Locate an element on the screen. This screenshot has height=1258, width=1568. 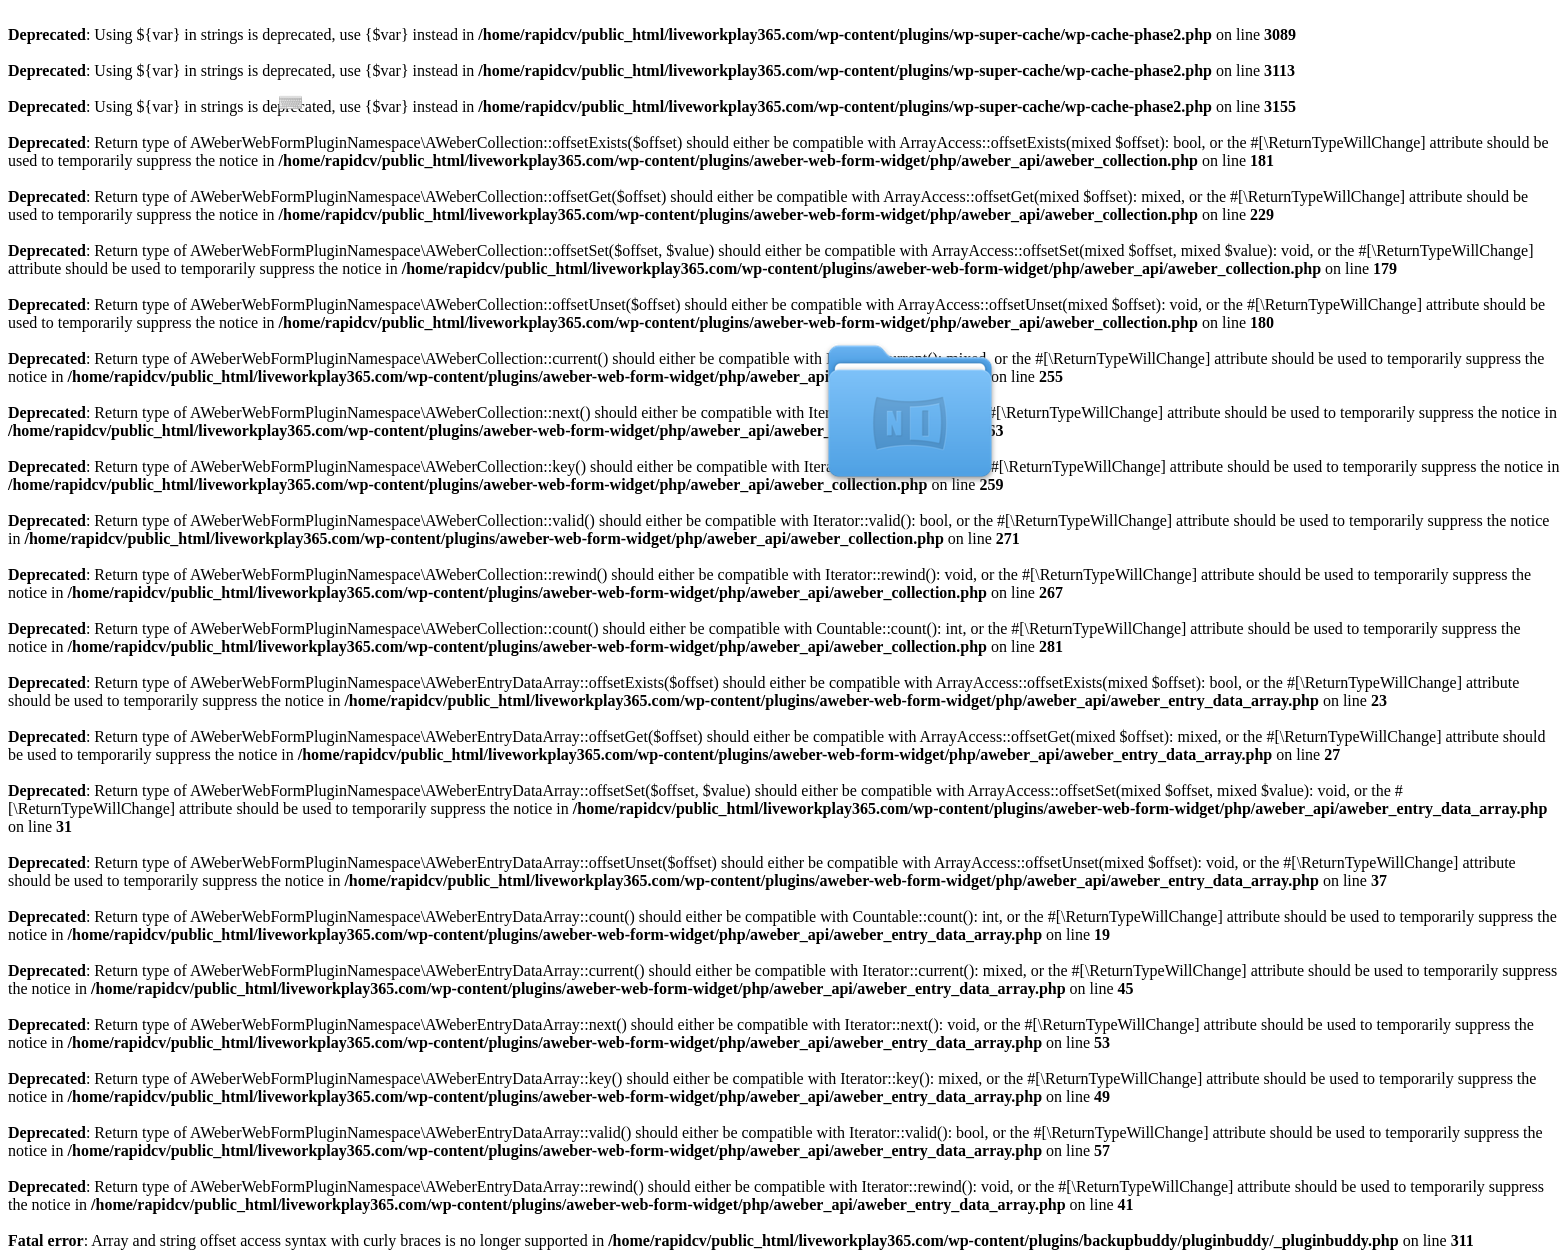
connect or manage keyboard input device is located at coordinates (290, 102).